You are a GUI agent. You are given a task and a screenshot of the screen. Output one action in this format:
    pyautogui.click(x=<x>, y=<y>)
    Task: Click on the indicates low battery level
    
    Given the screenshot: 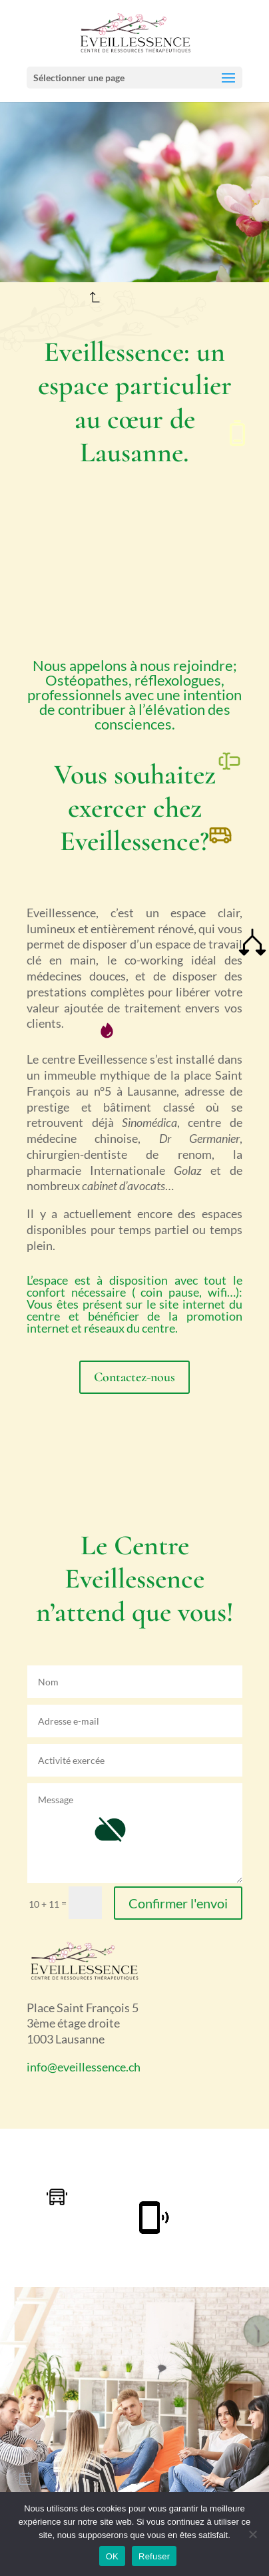 What is the action you would take?
    pyautogui.click(x=237, y=433)
    